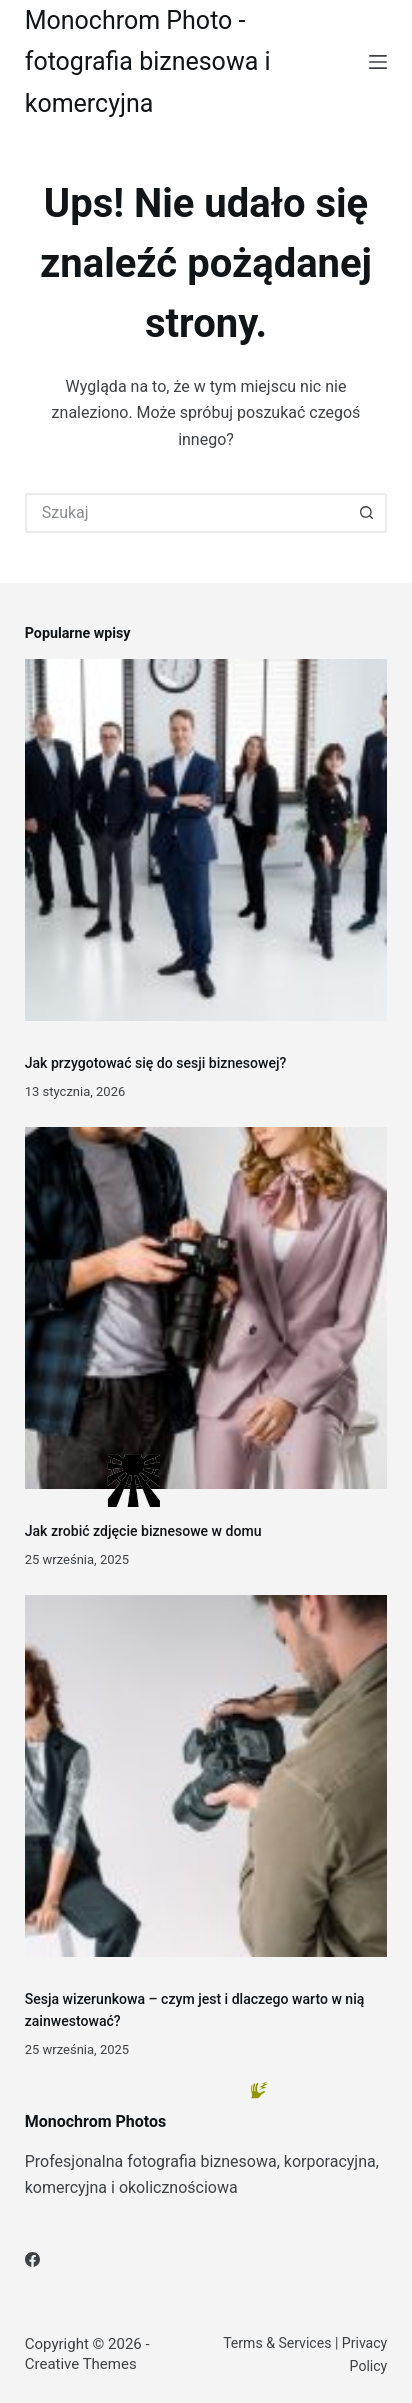 Image resolution: width=412 pixels, height=2403 pixels. I want to click on cast a lightning spell, so click(259, 2089).